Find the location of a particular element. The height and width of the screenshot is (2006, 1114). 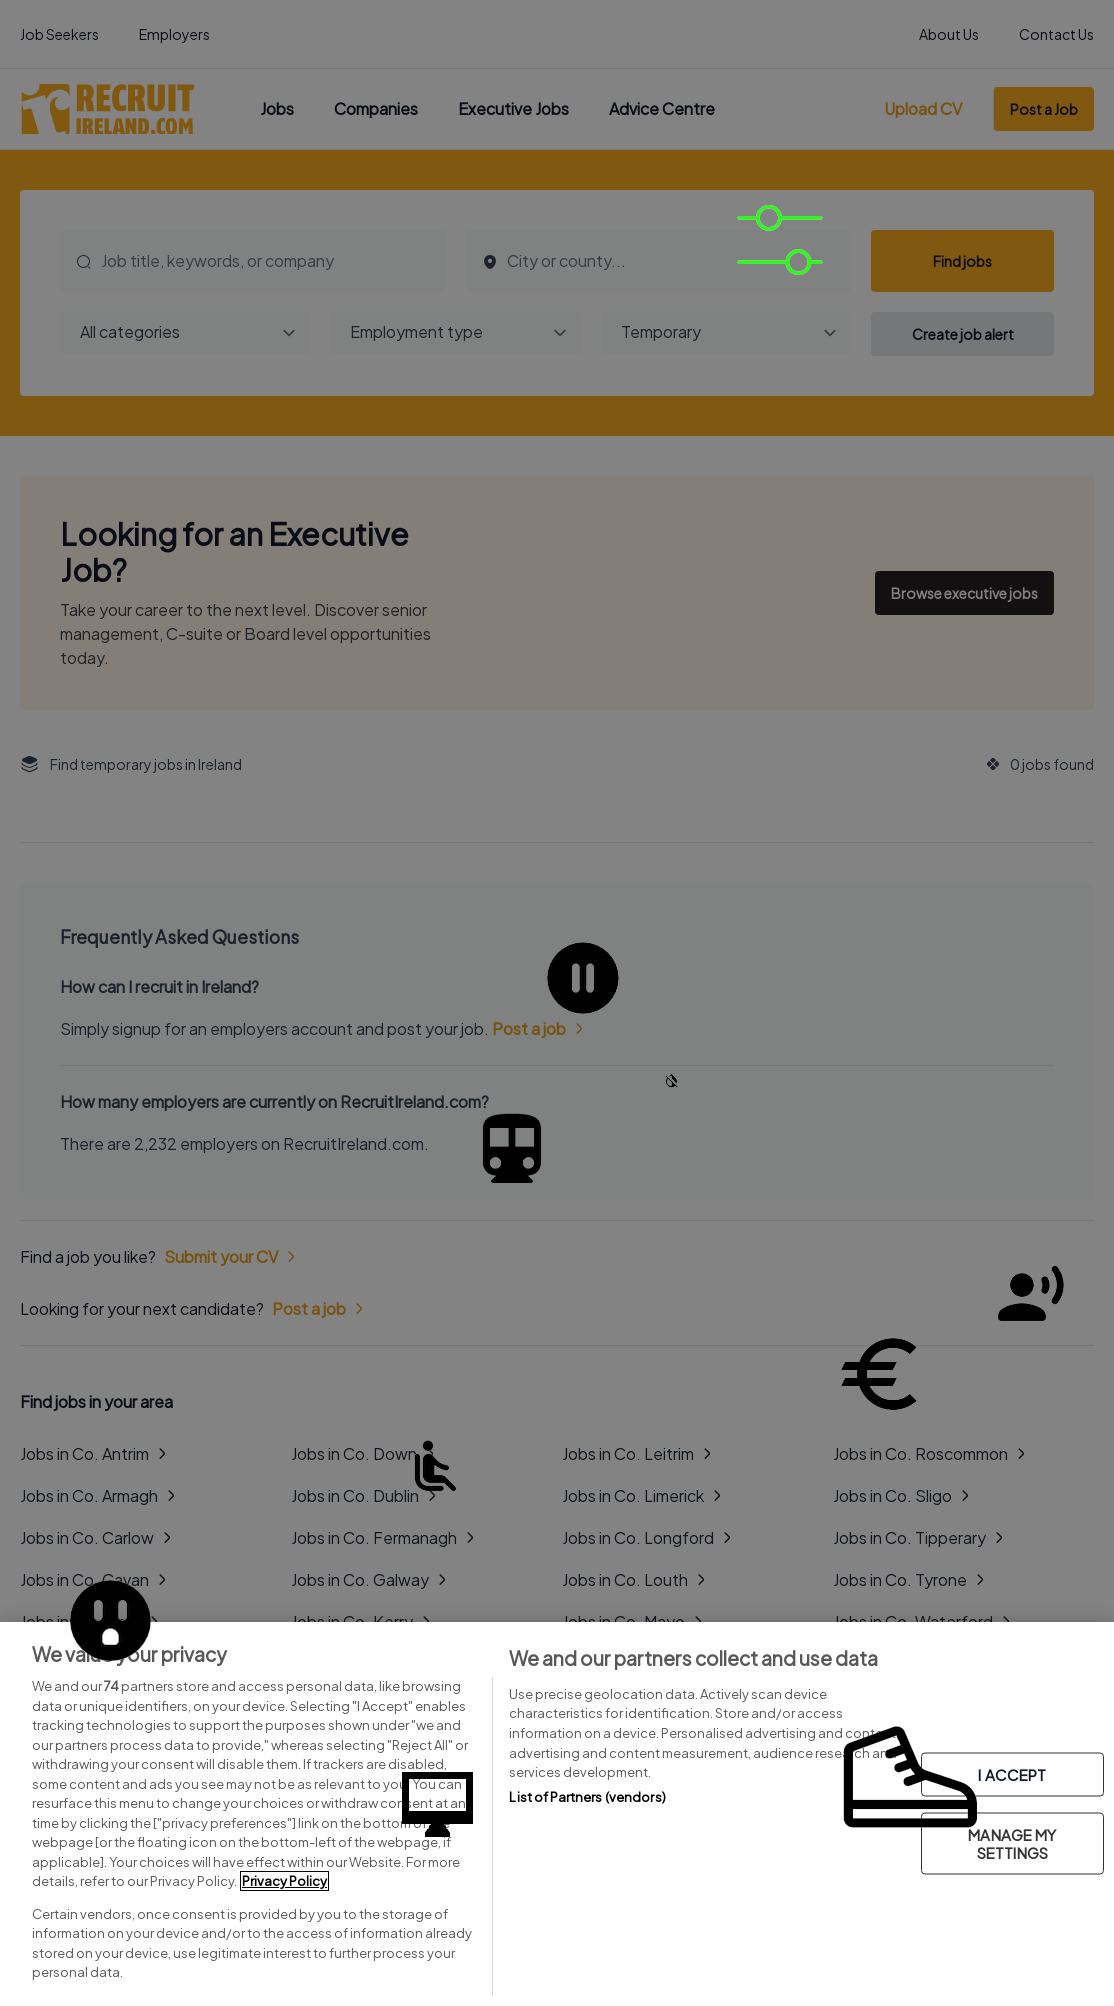

view on desktop display is located at coordinates (437, 1804).